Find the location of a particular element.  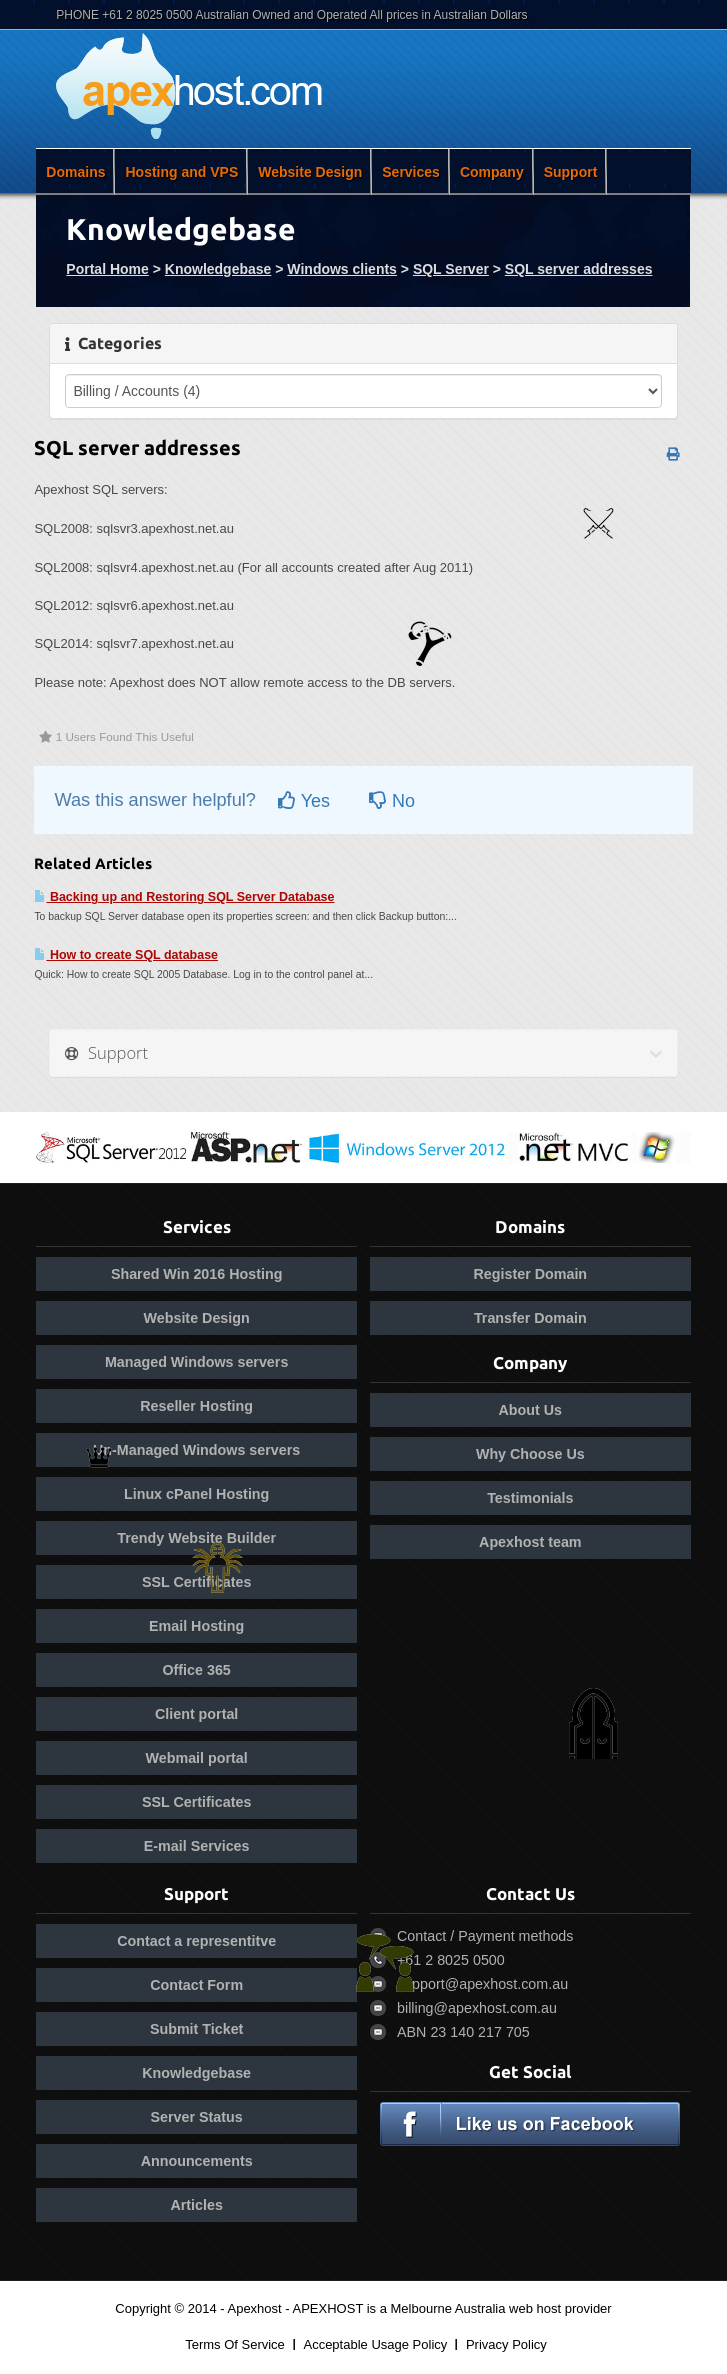

launch or shoot an item is located at coordinates (429, 644).